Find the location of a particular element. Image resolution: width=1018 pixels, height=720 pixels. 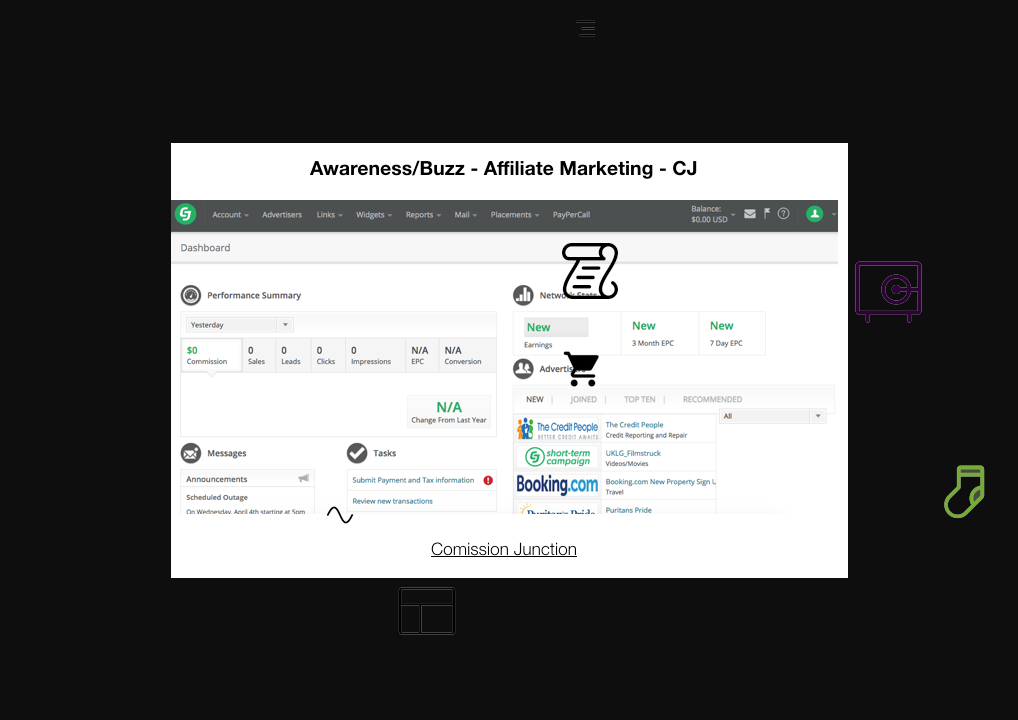

view activity log or history is located at coordinates (590, 271).